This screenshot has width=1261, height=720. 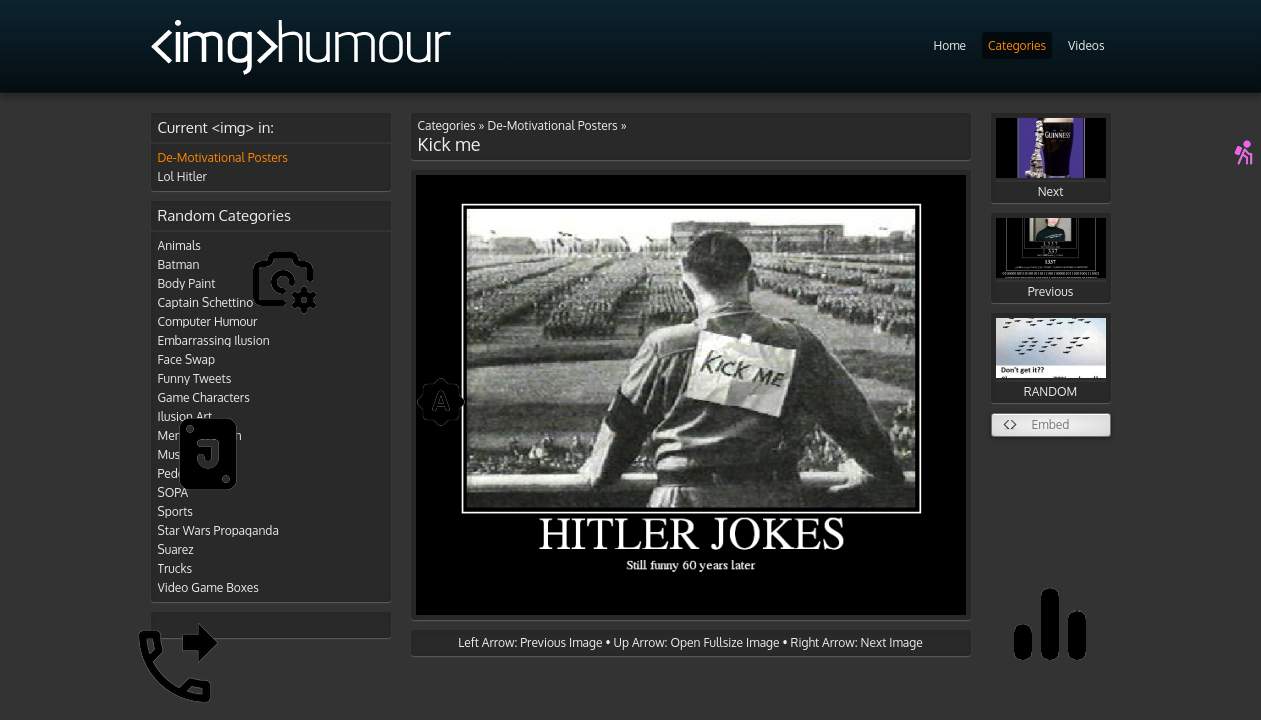 I want to click on access hiking trails or outdoor activities, so click(x=1244, y=152).